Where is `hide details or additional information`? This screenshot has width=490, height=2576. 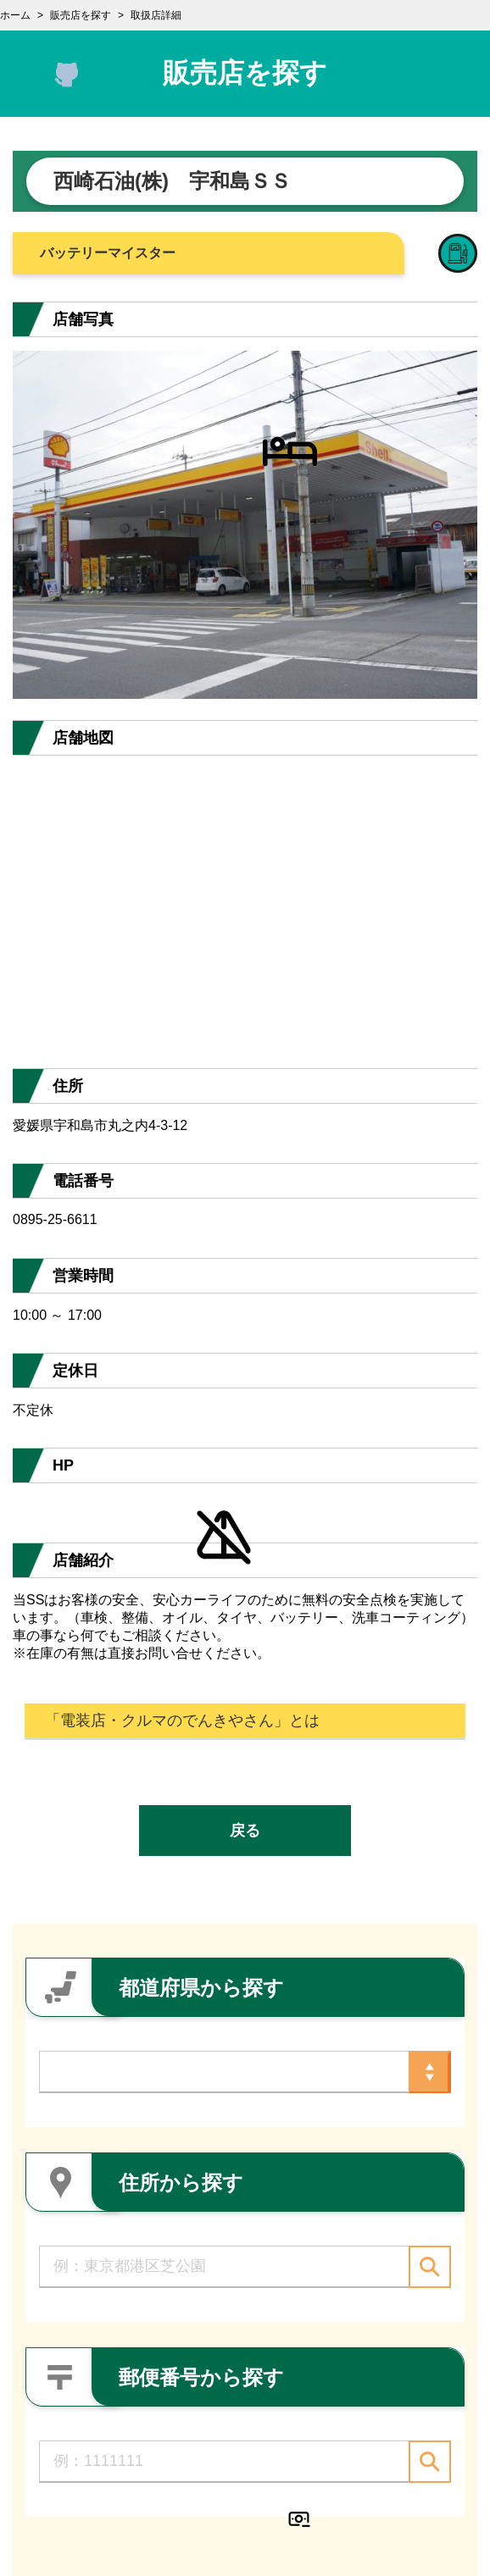 hide details or additional information is located at coordinates (224, 1537).